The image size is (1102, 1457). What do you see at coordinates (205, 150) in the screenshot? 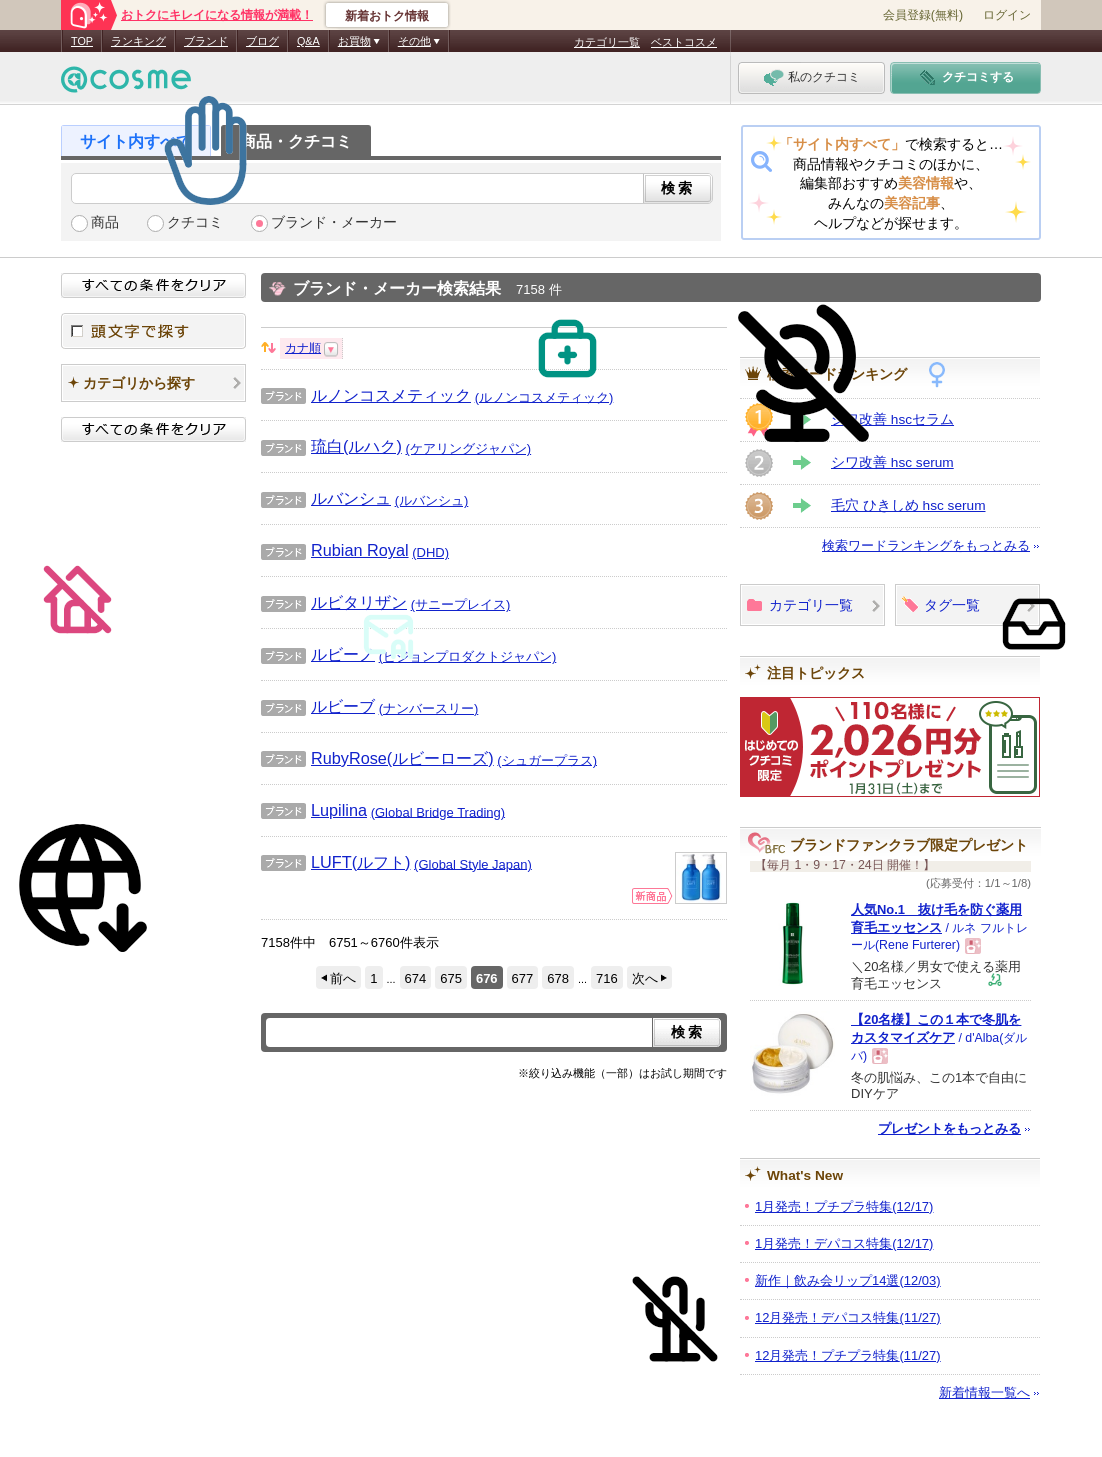
I see `stop or halt an action` at bounding box center [205, 150].